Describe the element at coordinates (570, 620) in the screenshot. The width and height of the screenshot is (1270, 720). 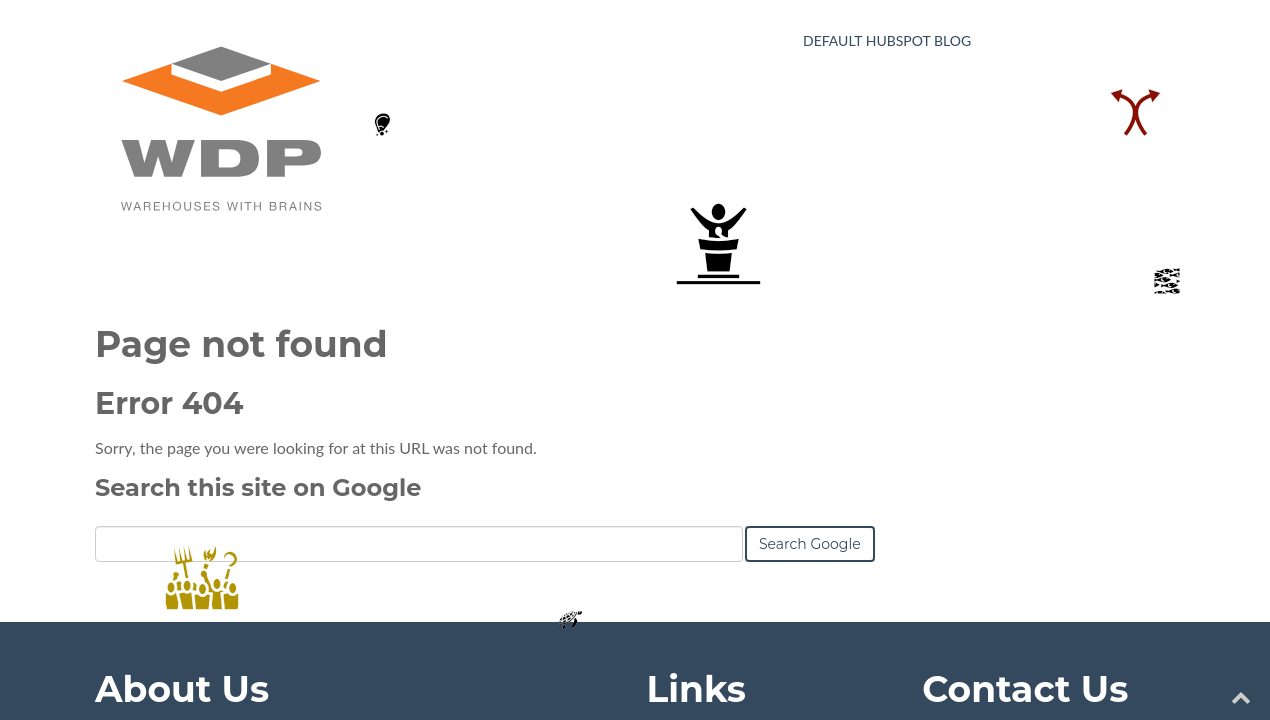
I see `indicates marine wildlife or ocean conservation content` at that location.